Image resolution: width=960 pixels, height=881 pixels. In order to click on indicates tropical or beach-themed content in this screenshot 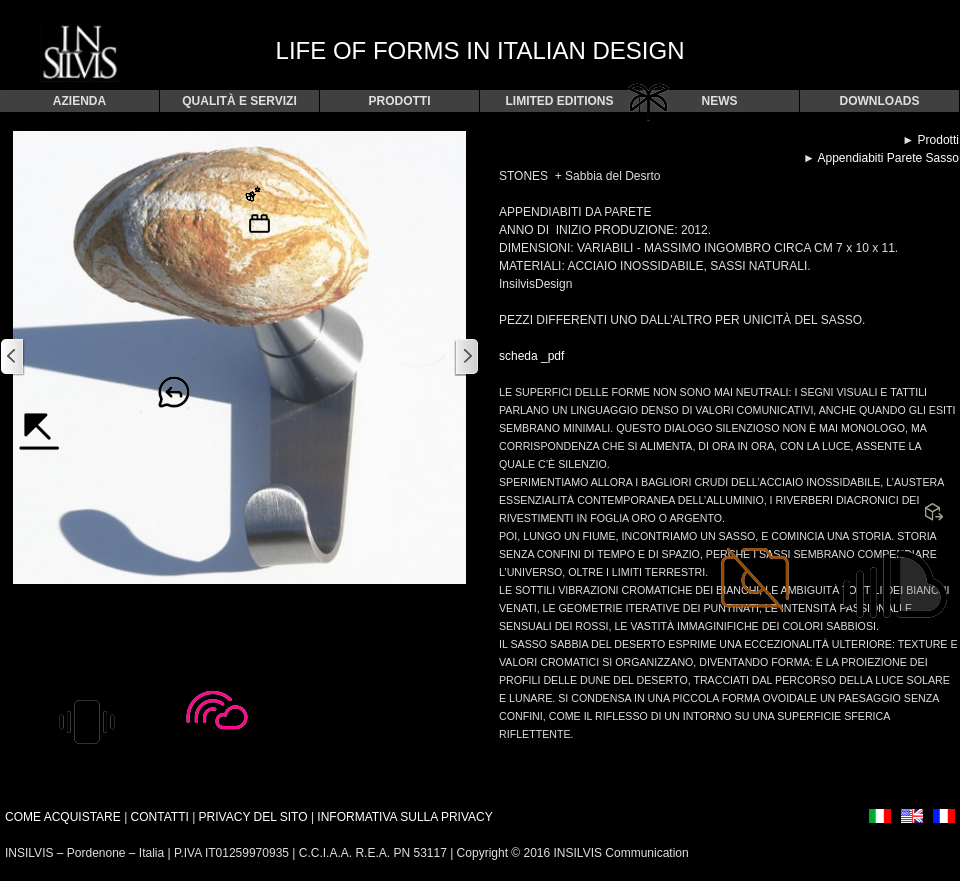, I will do `click(648, 101)`.